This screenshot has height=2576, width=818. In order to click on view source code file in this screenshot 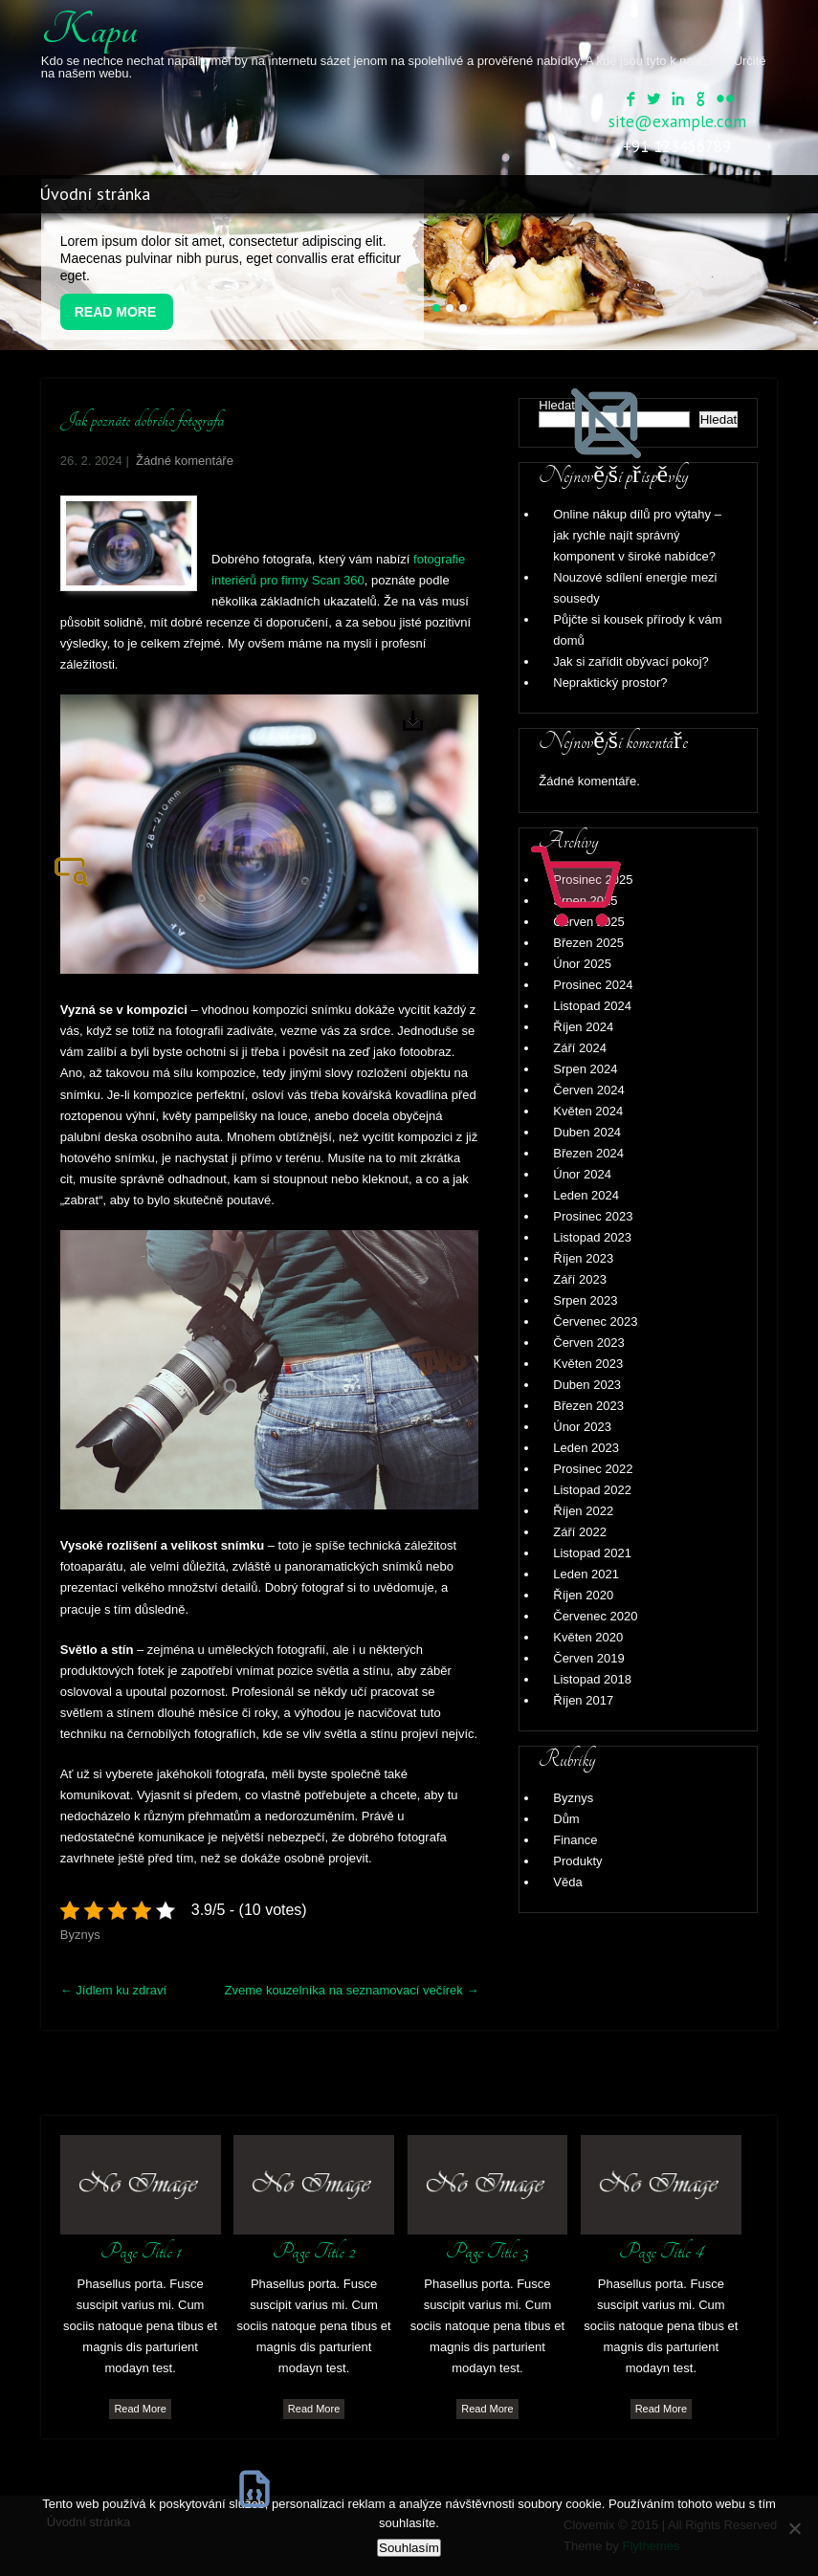, I will do `click(254, 2489)`.